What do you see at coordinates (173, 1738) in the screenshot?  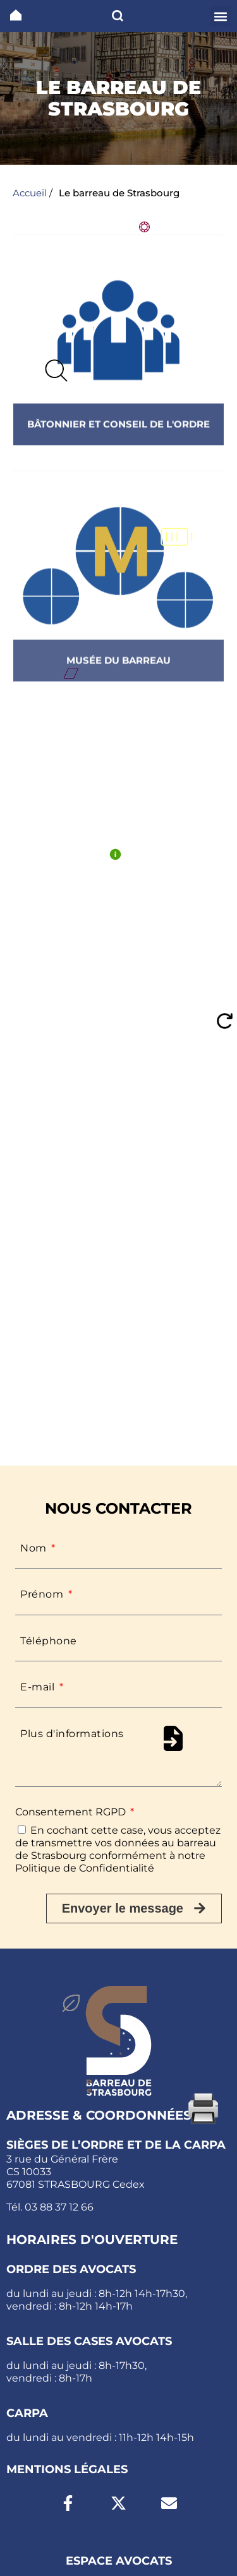 I see `import a file from another location` at bounding box center [173, 1738].